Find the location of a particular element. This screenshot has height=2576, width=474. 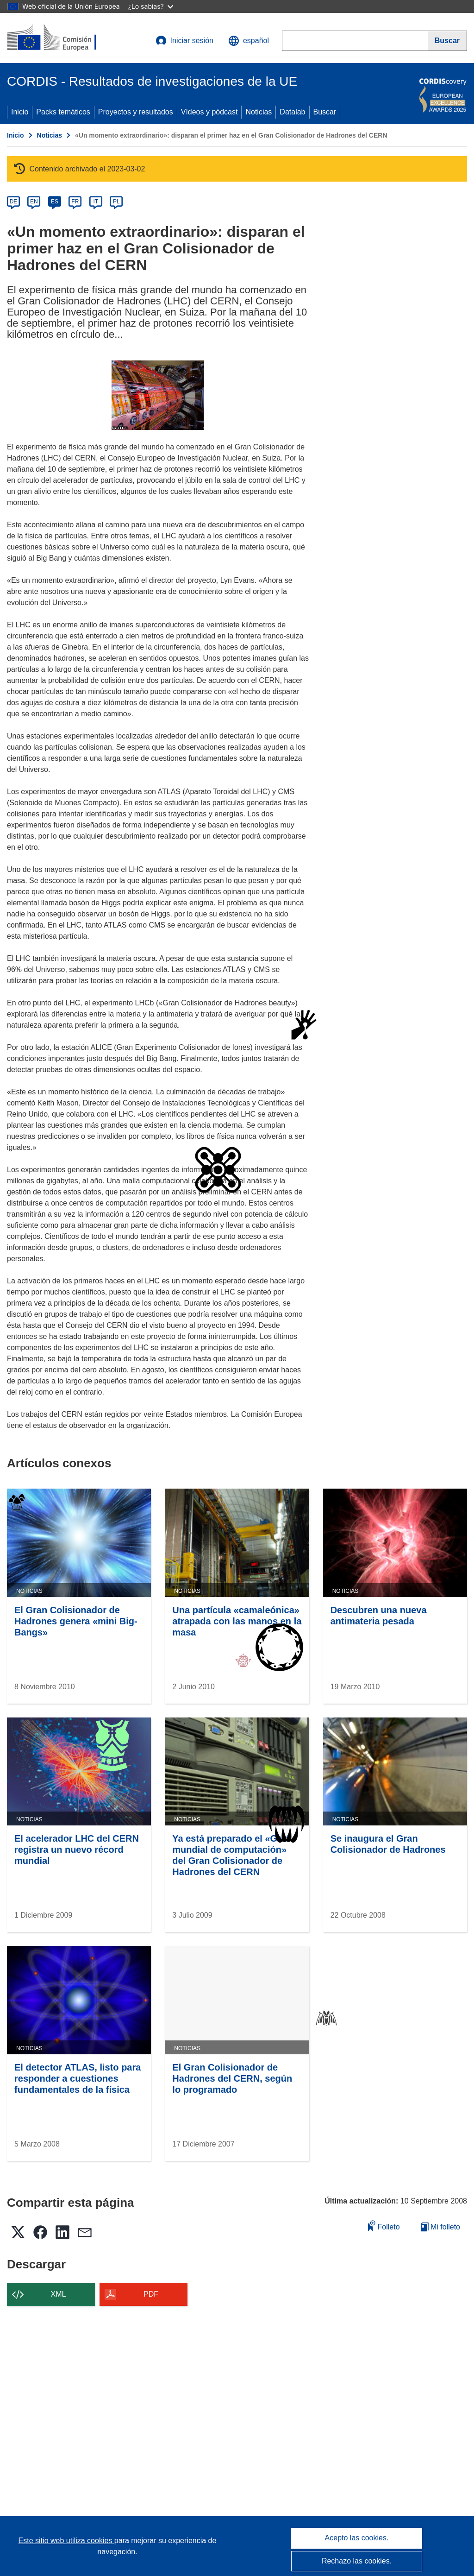

select orc character or race is located at coordinates (243, 1660).